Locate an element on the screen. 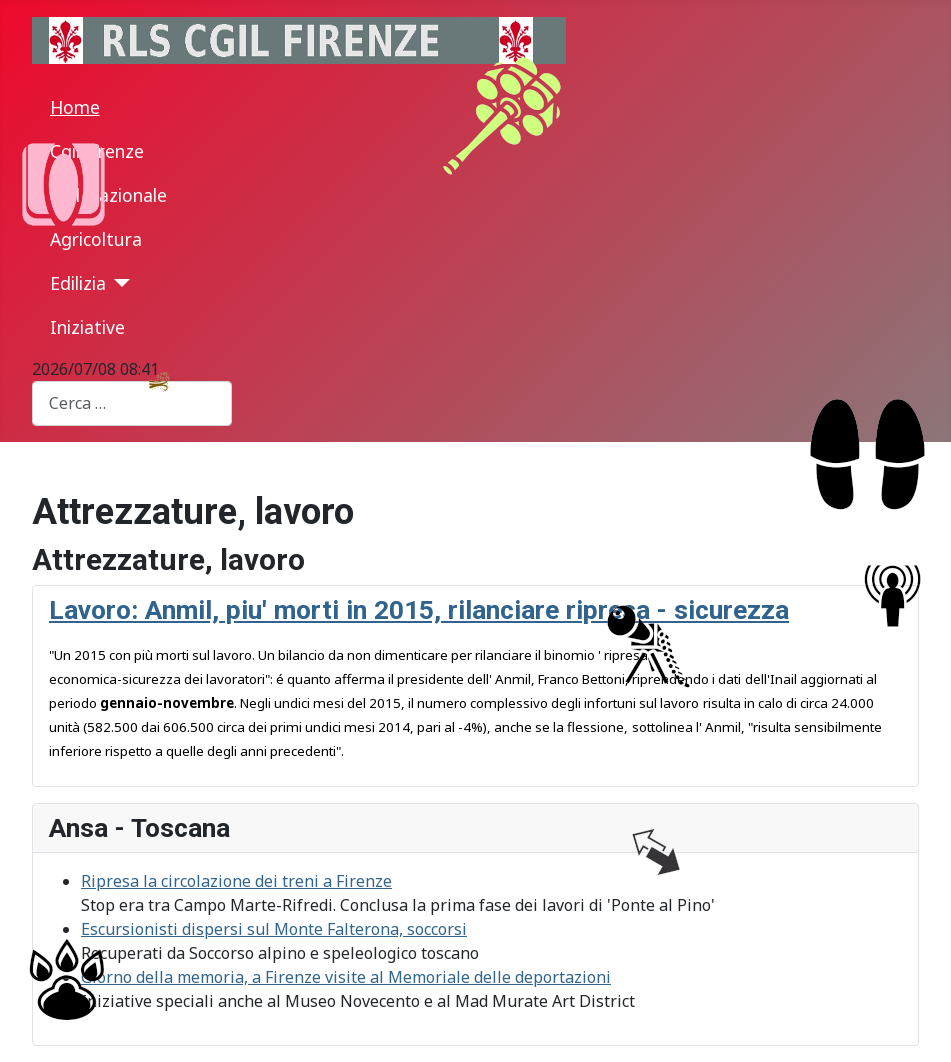  indicates psychic or telepathic abilities active is located at coordinates (893, 596).